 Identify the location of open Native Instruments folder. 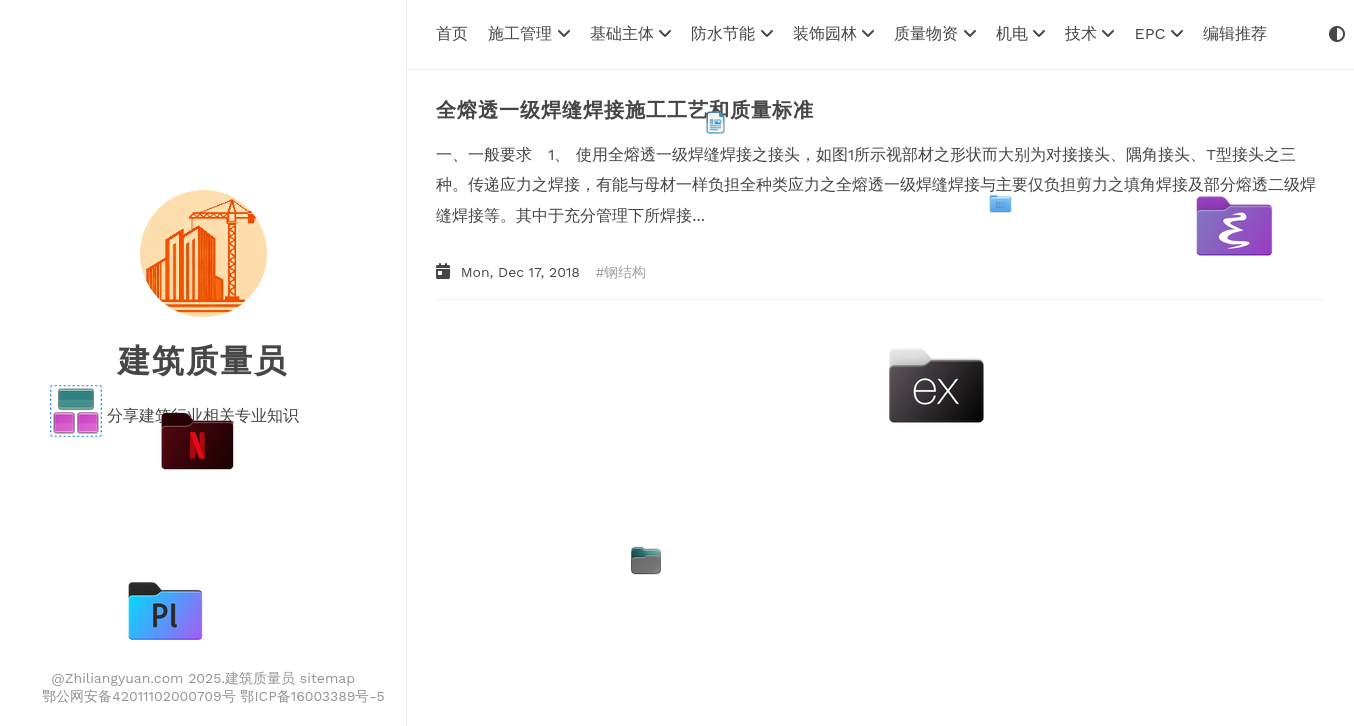
(1000, 203).